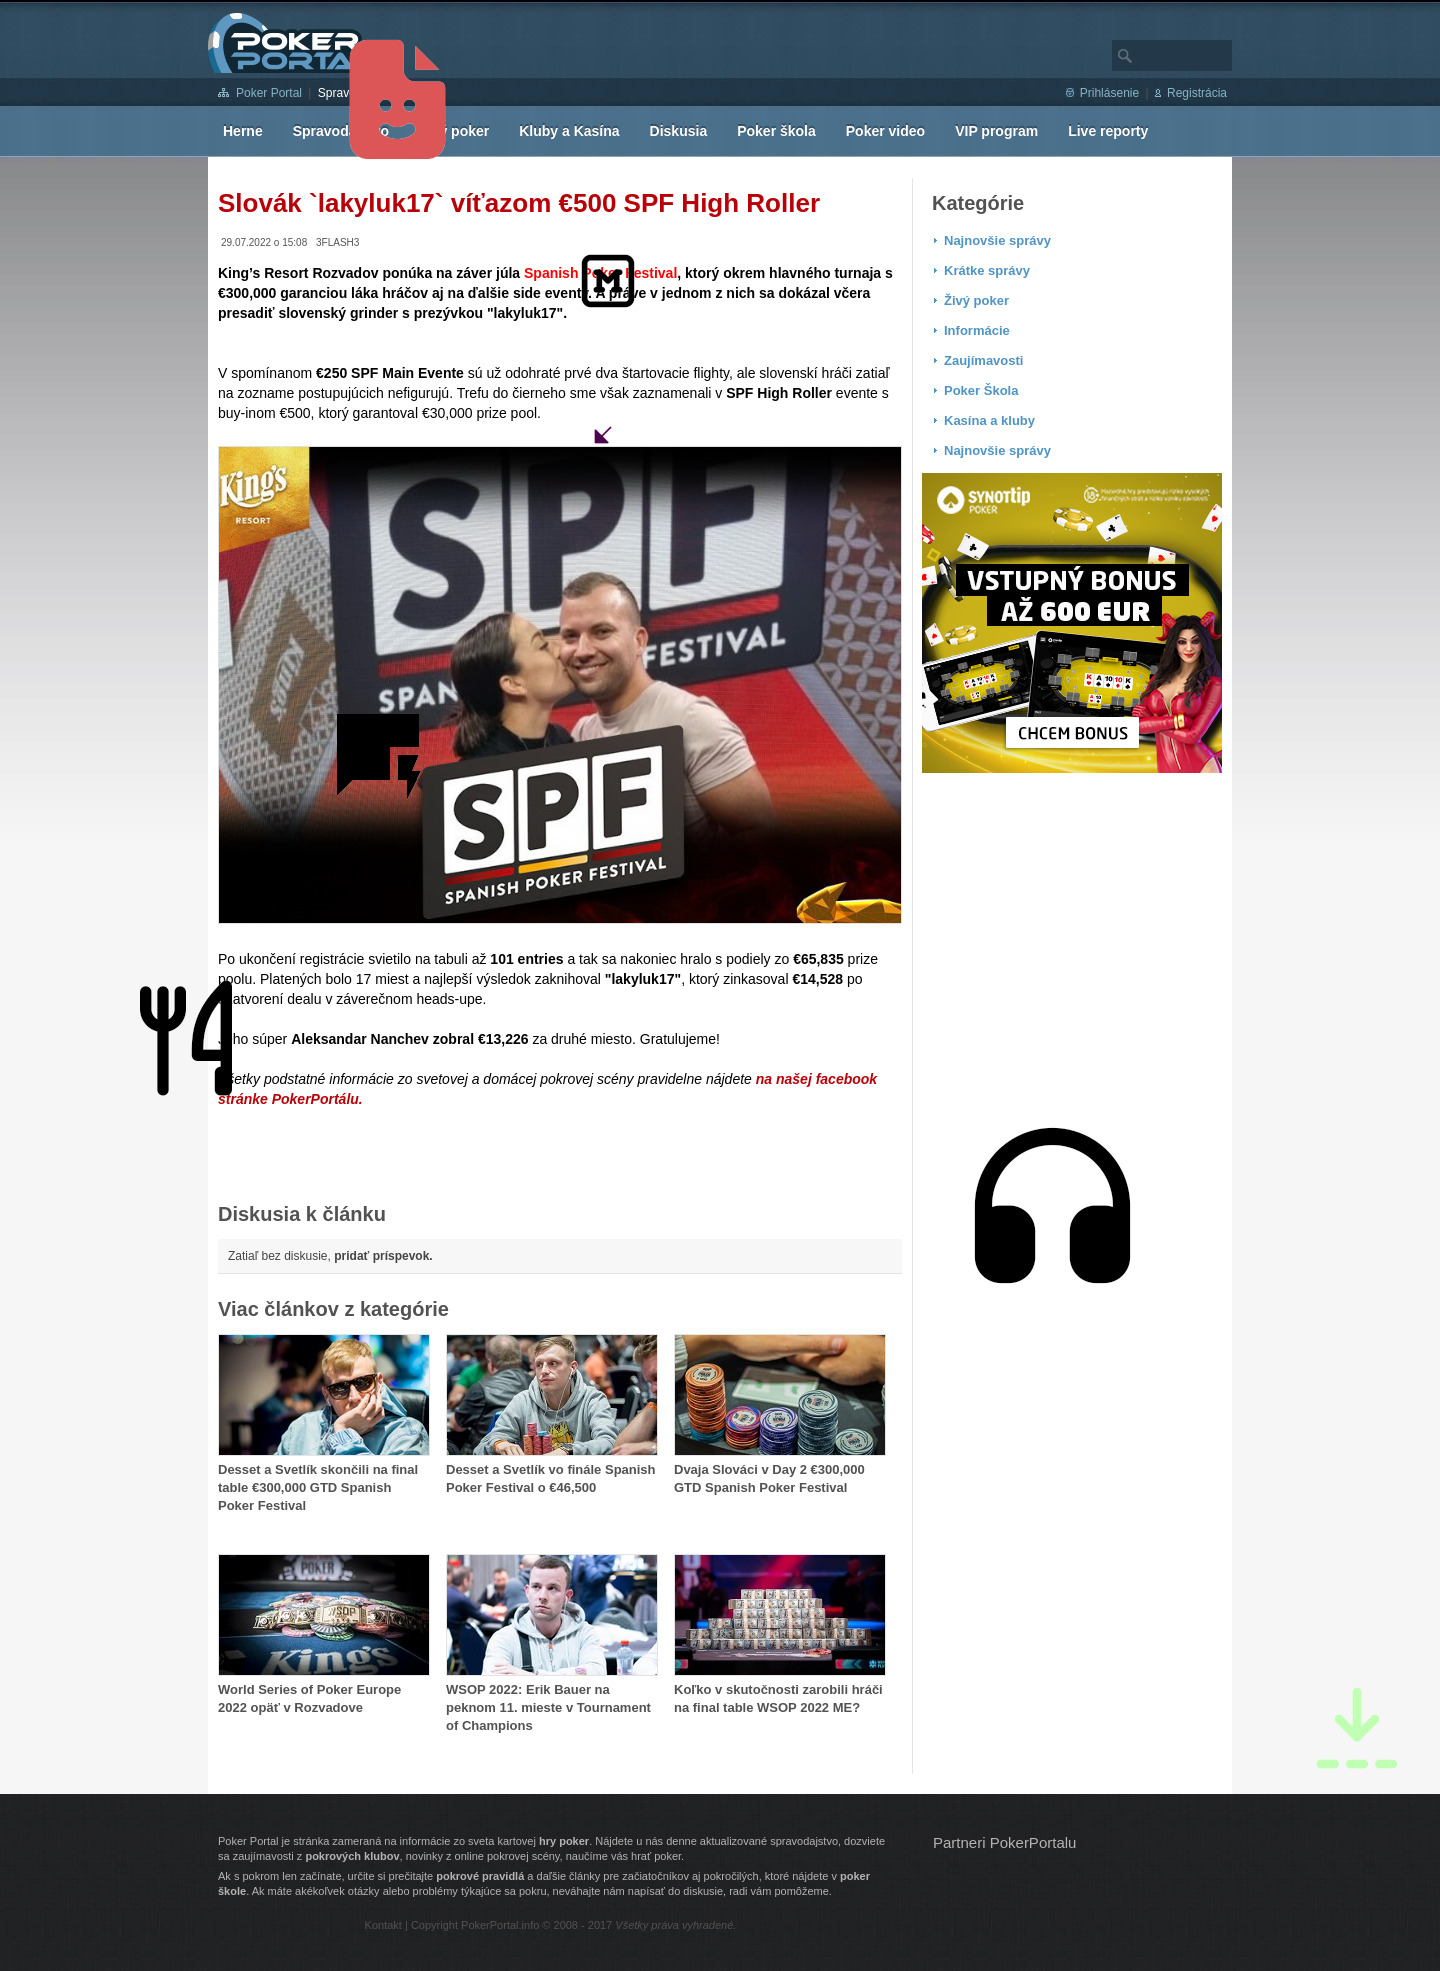 The width and height of the screenshot is (1440, 1971). What do you see at coordinates (397, 99) in the screenshot?
I see `view a friendly or positive document` at bounding box center [397, 99].